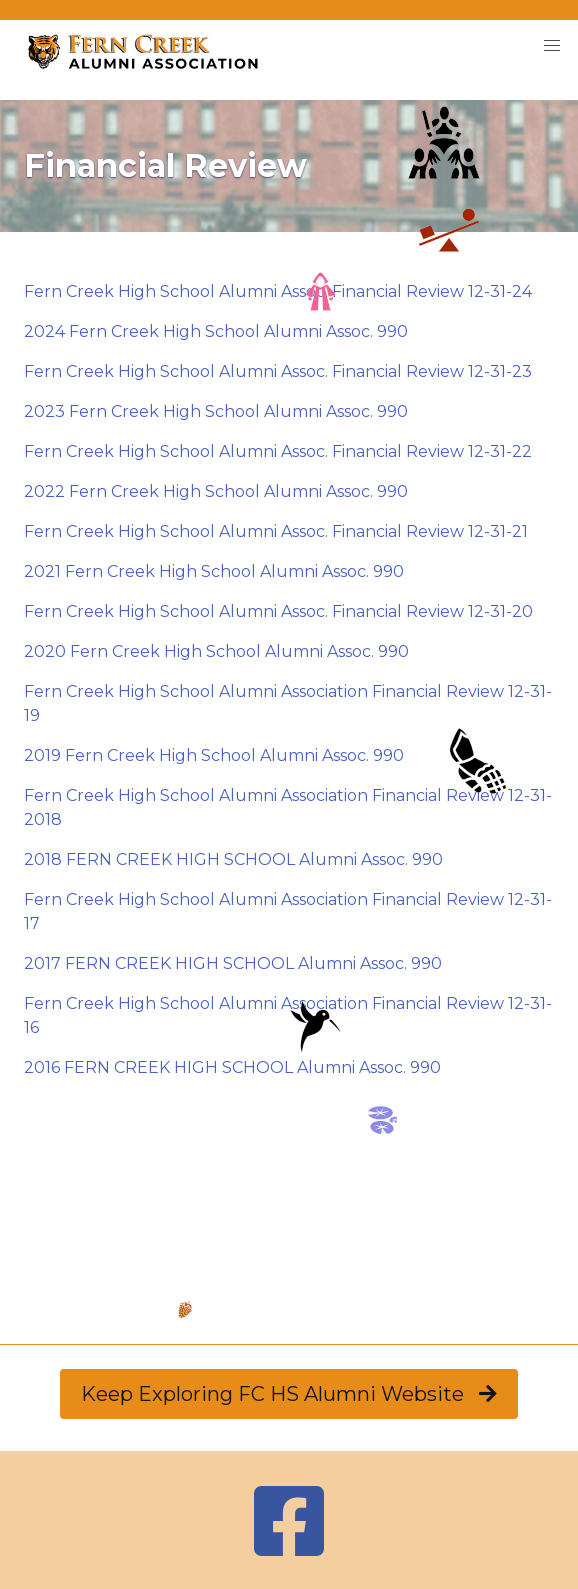  Describe the element at coordinates (444, 142) in the screenshot. I see `the chariot tarot card icon` at that location.